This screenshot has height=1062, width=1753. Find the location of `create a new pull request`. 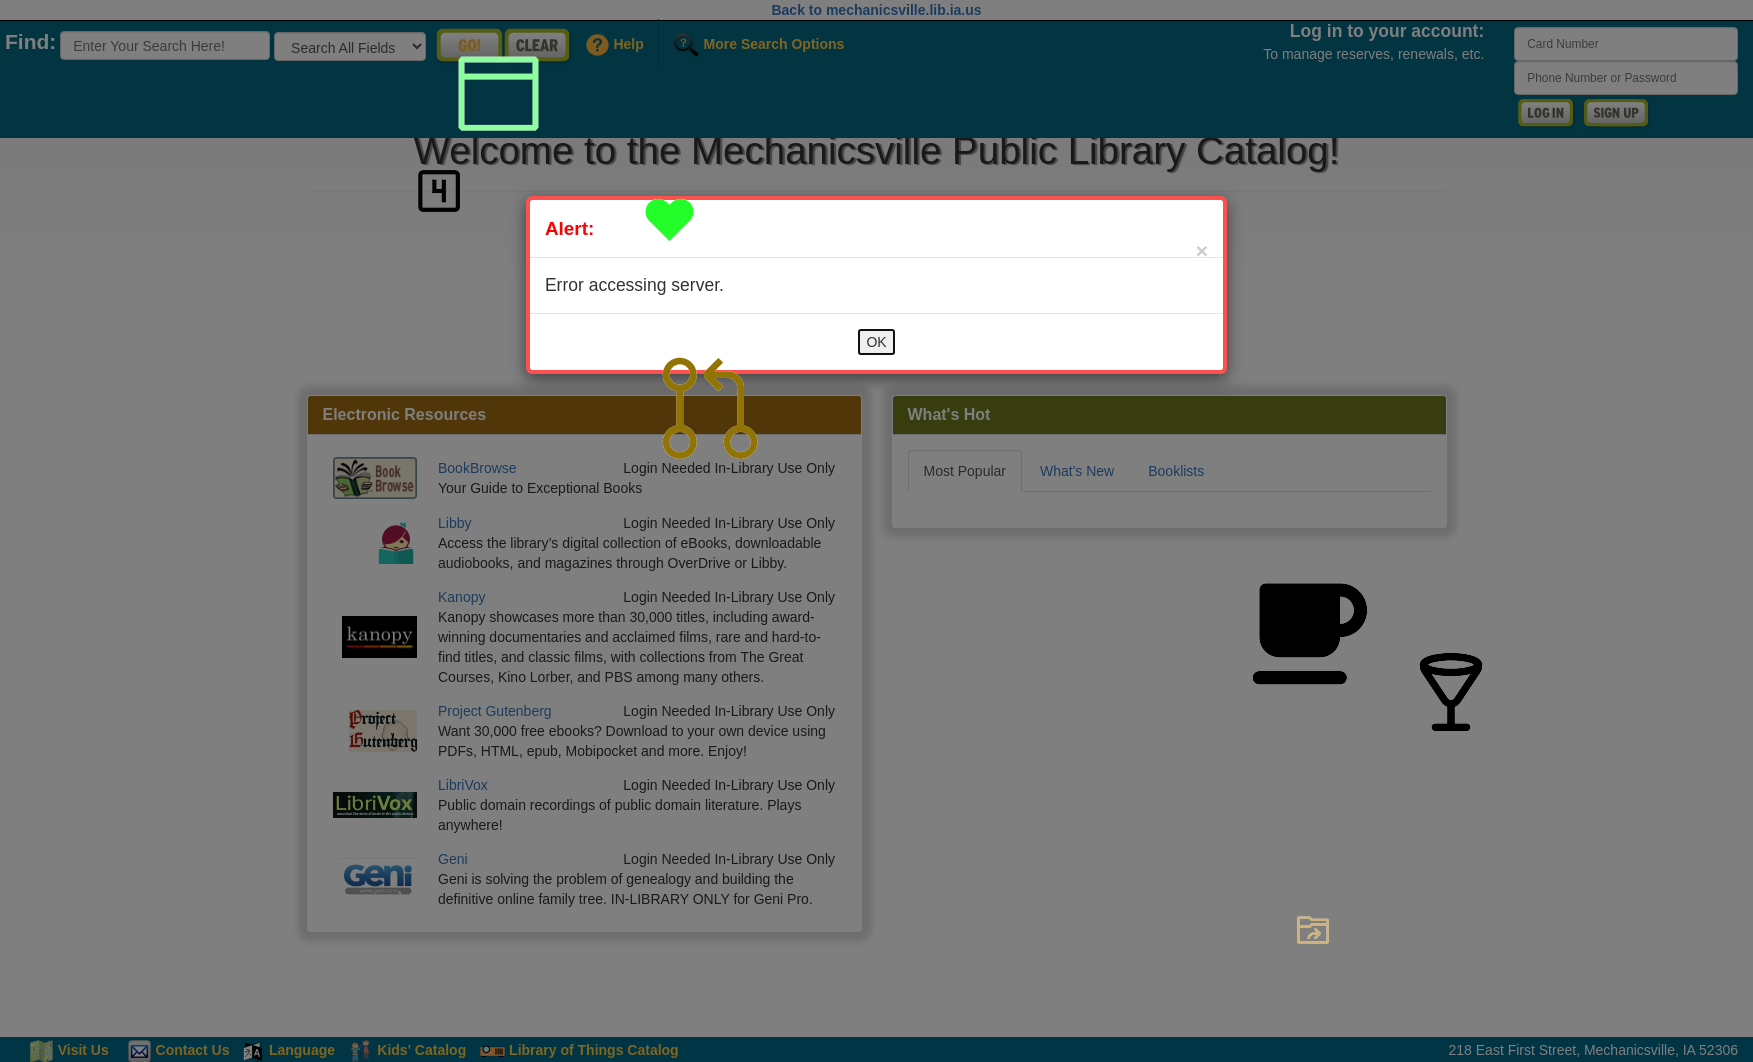

create a new pull request is located at coordinates (710, 405).